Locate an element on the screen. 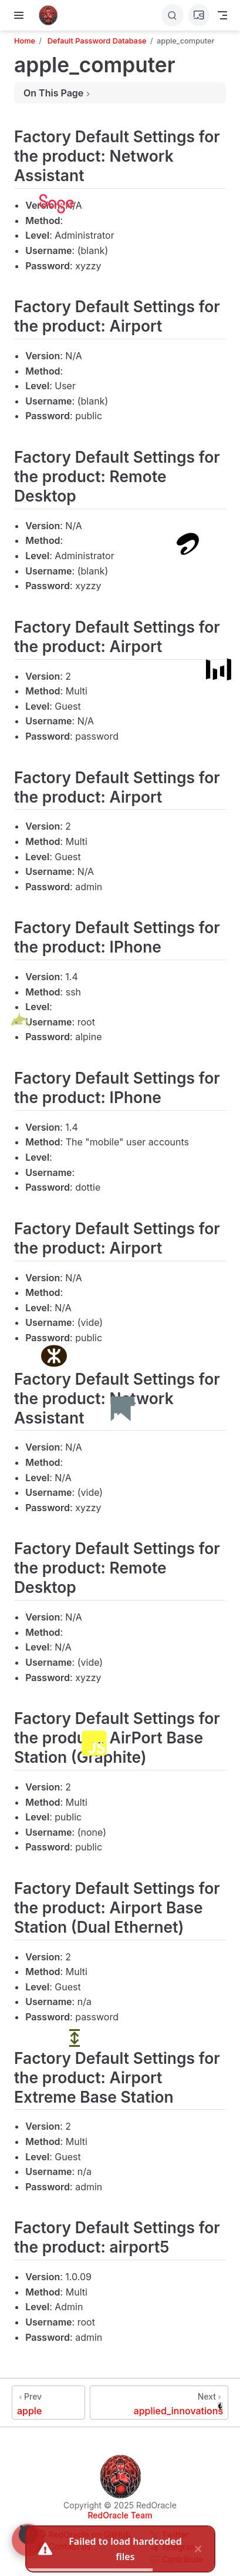 The image size is (240, 2576). expand element height vertically is located at coordinates (75, 2038).